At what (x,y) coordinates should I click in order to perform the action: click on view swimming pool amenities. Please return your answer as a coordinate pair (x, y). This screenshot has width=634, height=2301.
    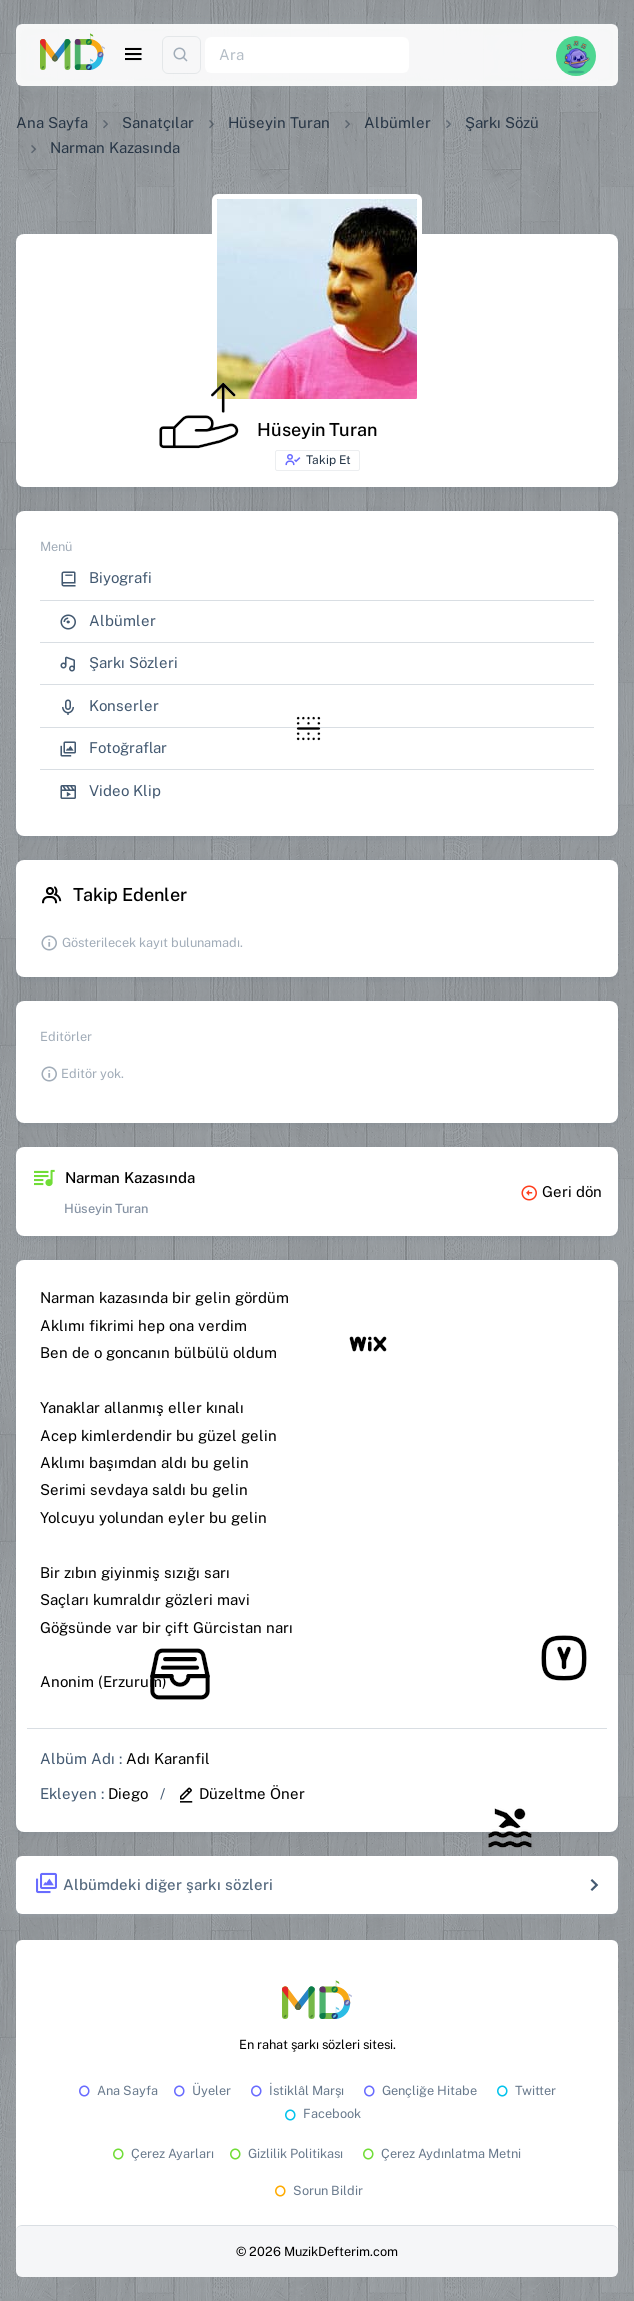
    Looking at the image, I should click on (510, 1828).